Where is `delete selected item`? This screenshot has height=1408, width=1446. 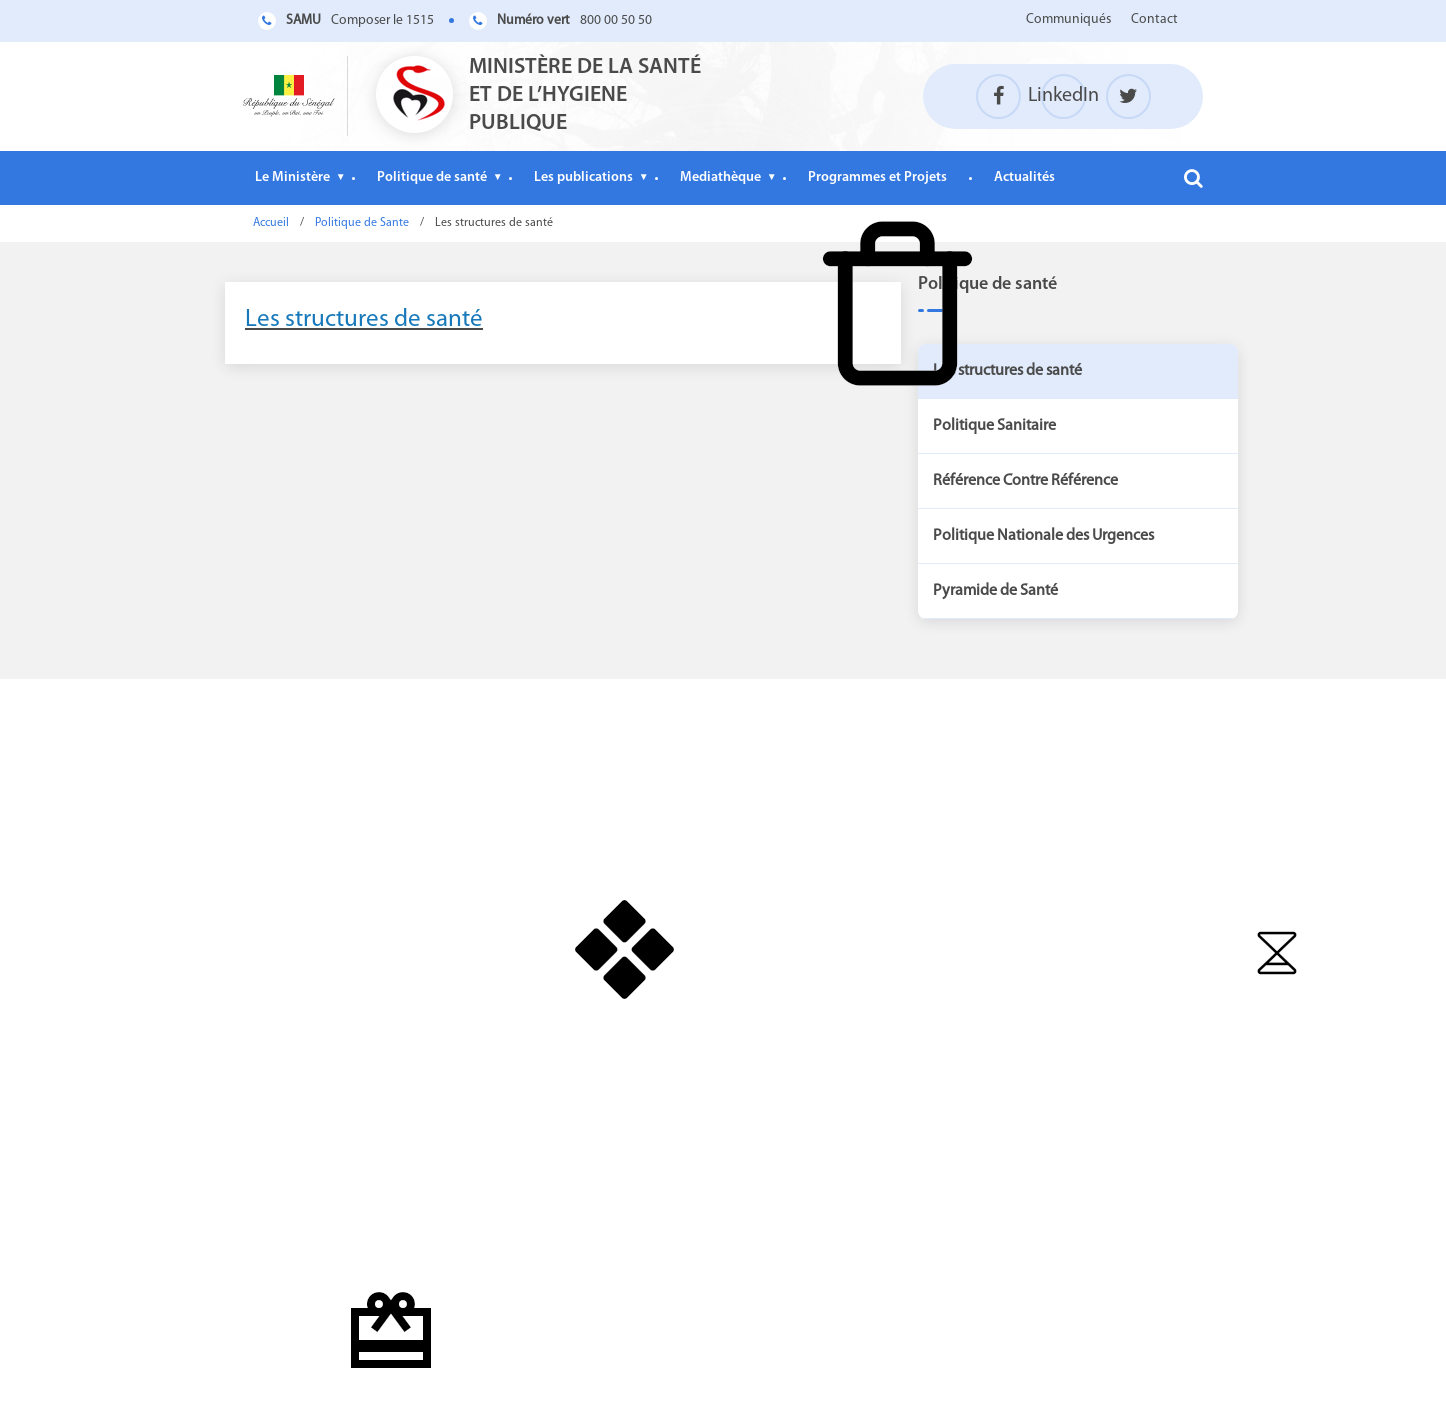 delete selected item is located at coordinates (897, 303).